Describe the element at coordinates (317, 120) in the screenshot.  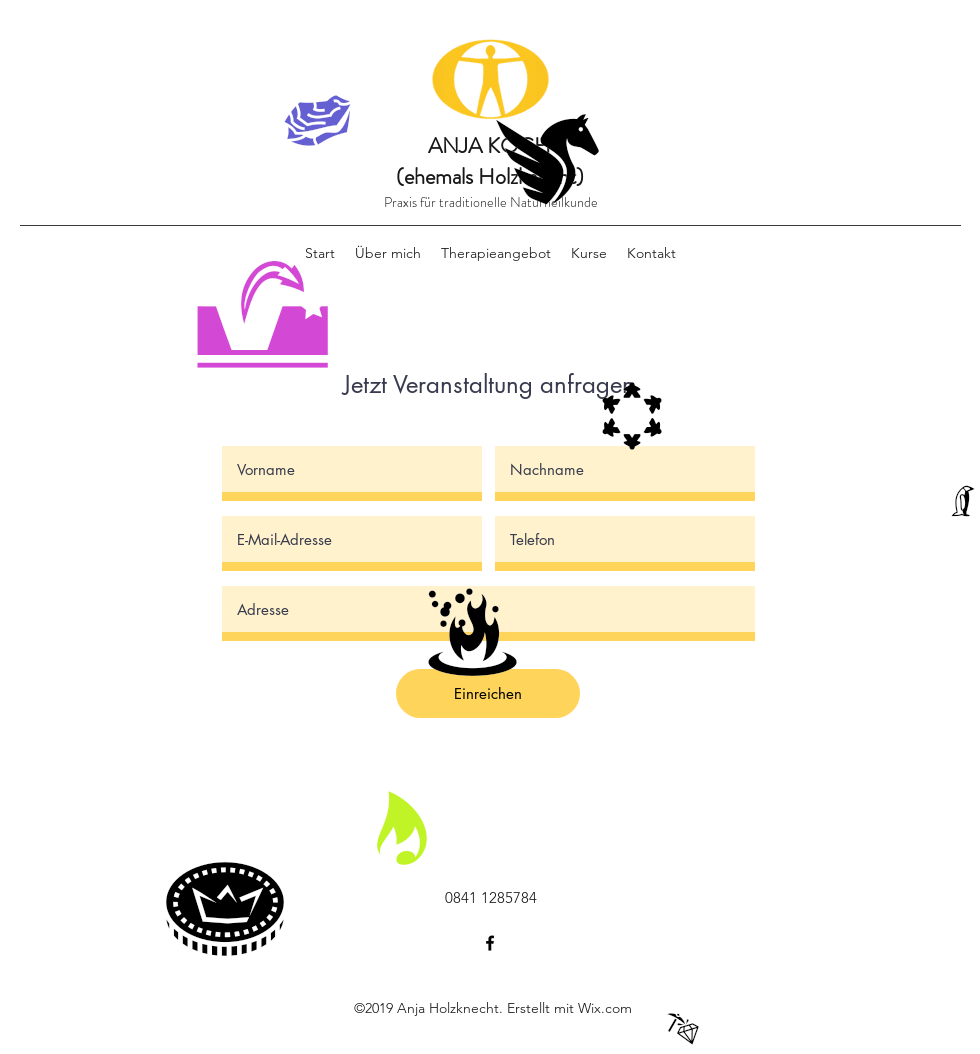
I see `indicates seafood or shellfish category` at that location.